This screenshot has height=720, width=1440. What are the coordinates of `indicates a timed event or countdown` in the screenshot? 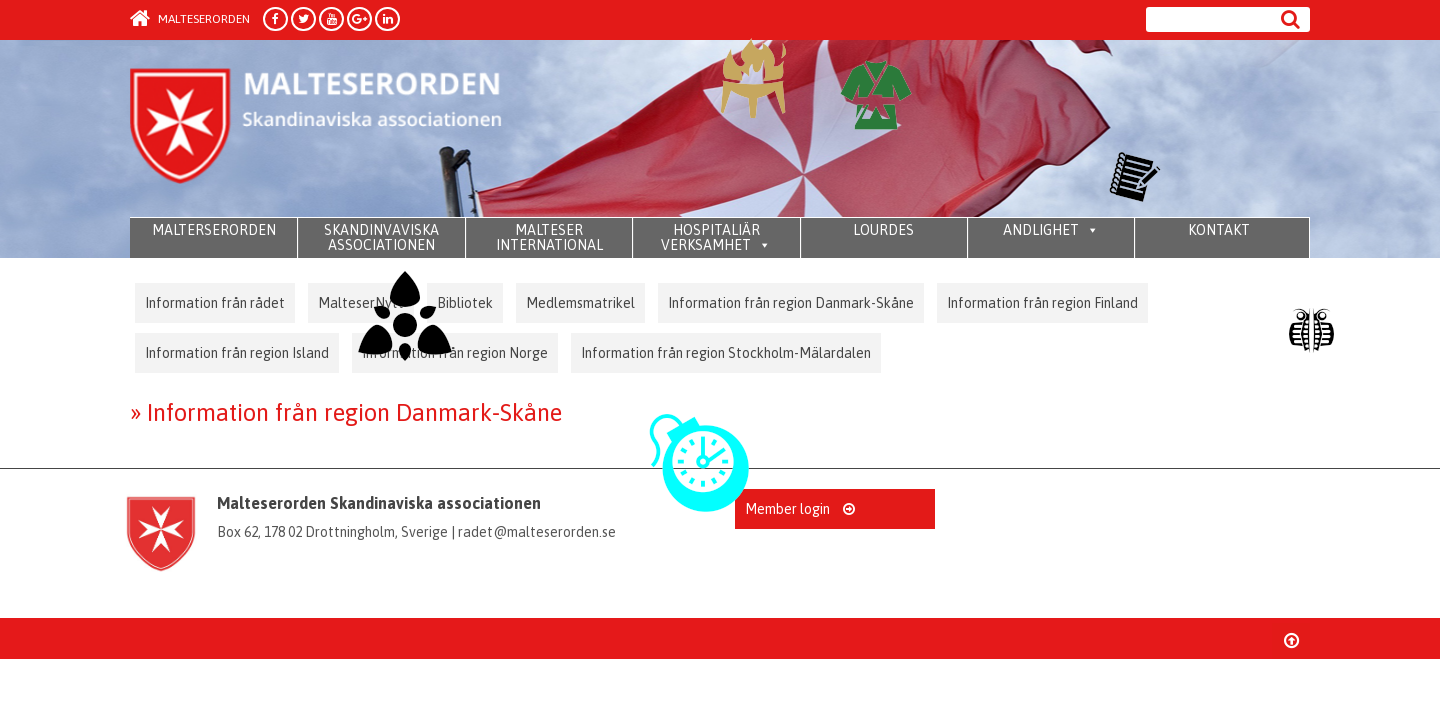 It's located at (699, 462).